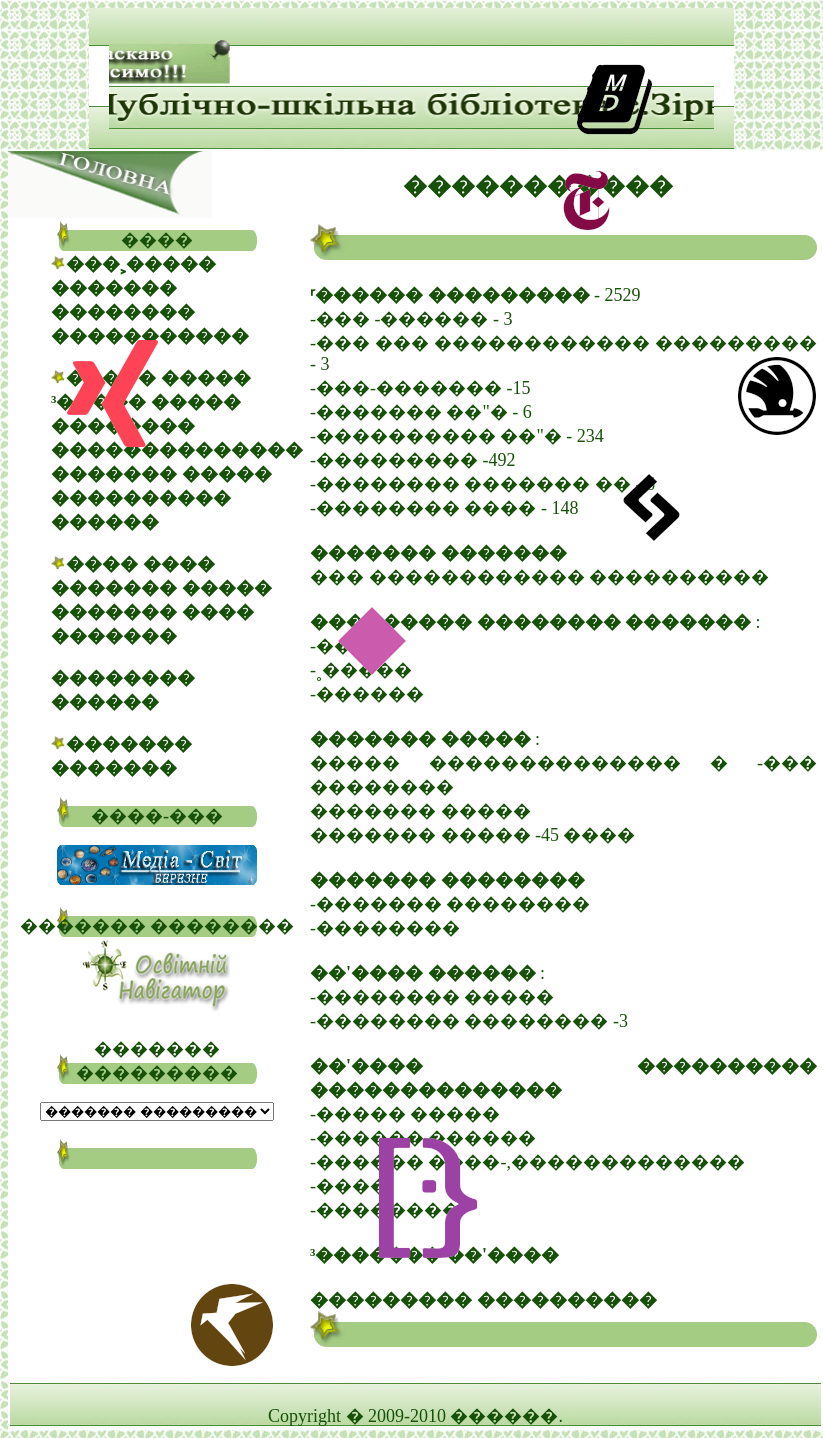 The width and height of the screenshot is (823, 1438). I want to click on parrot security os logo, so click(232, 1325).